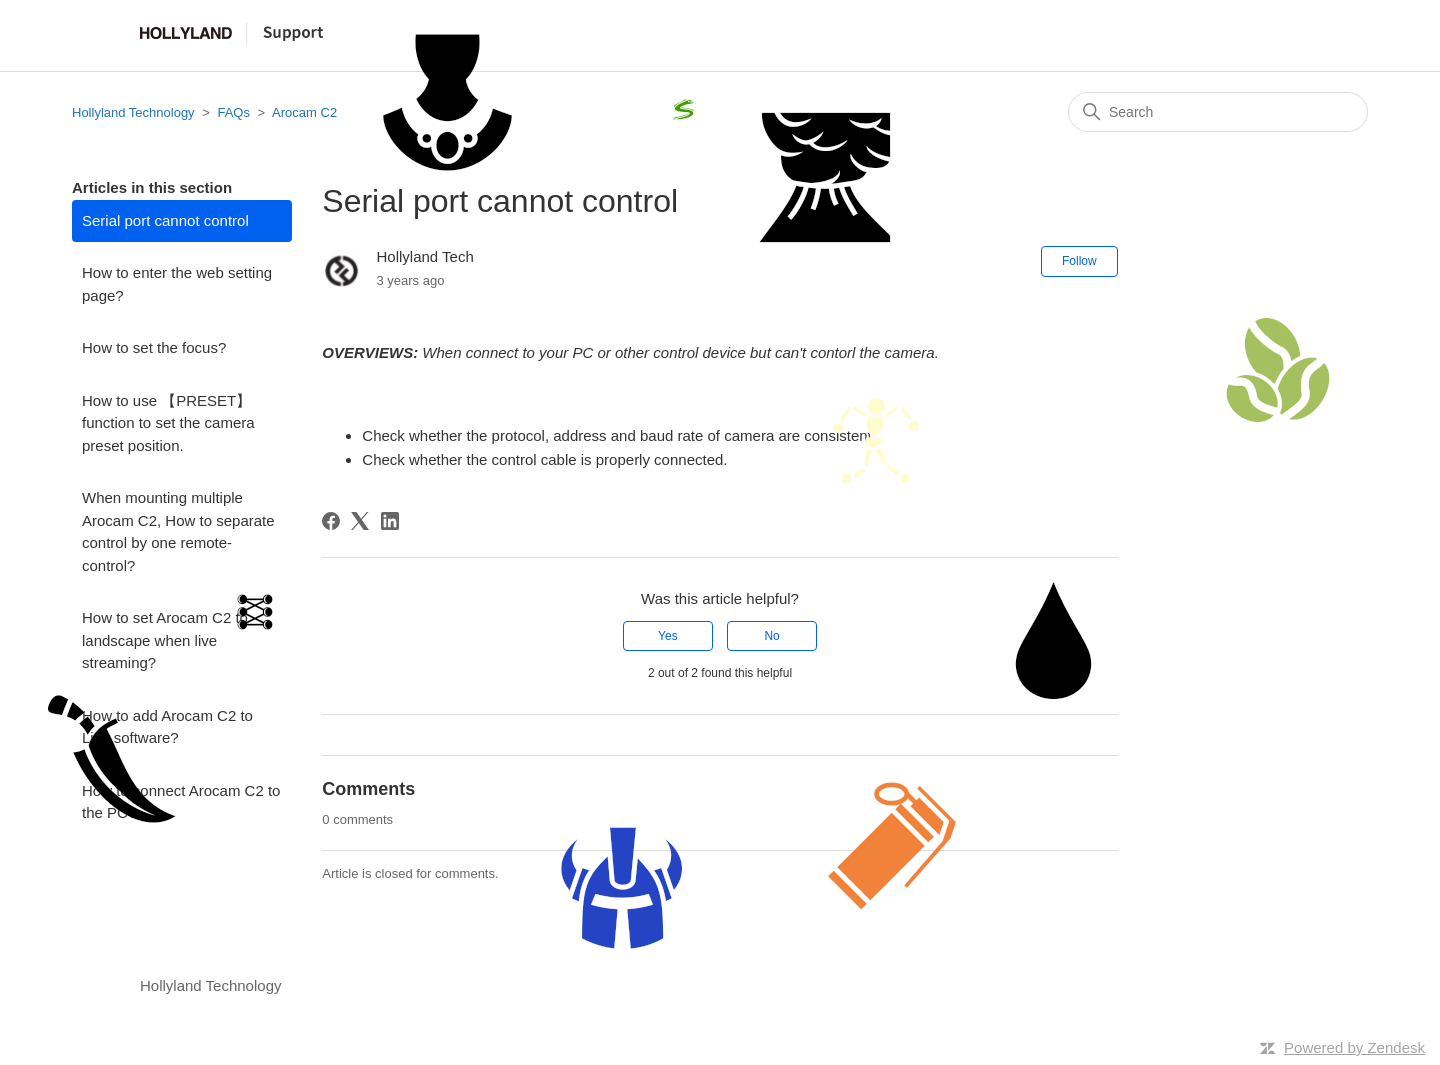 This screenshot has width=1440, height=1065. Describe the element at coordinates (876, 441) in the screenshot. I see `access puppet or marionette controls` at that location.